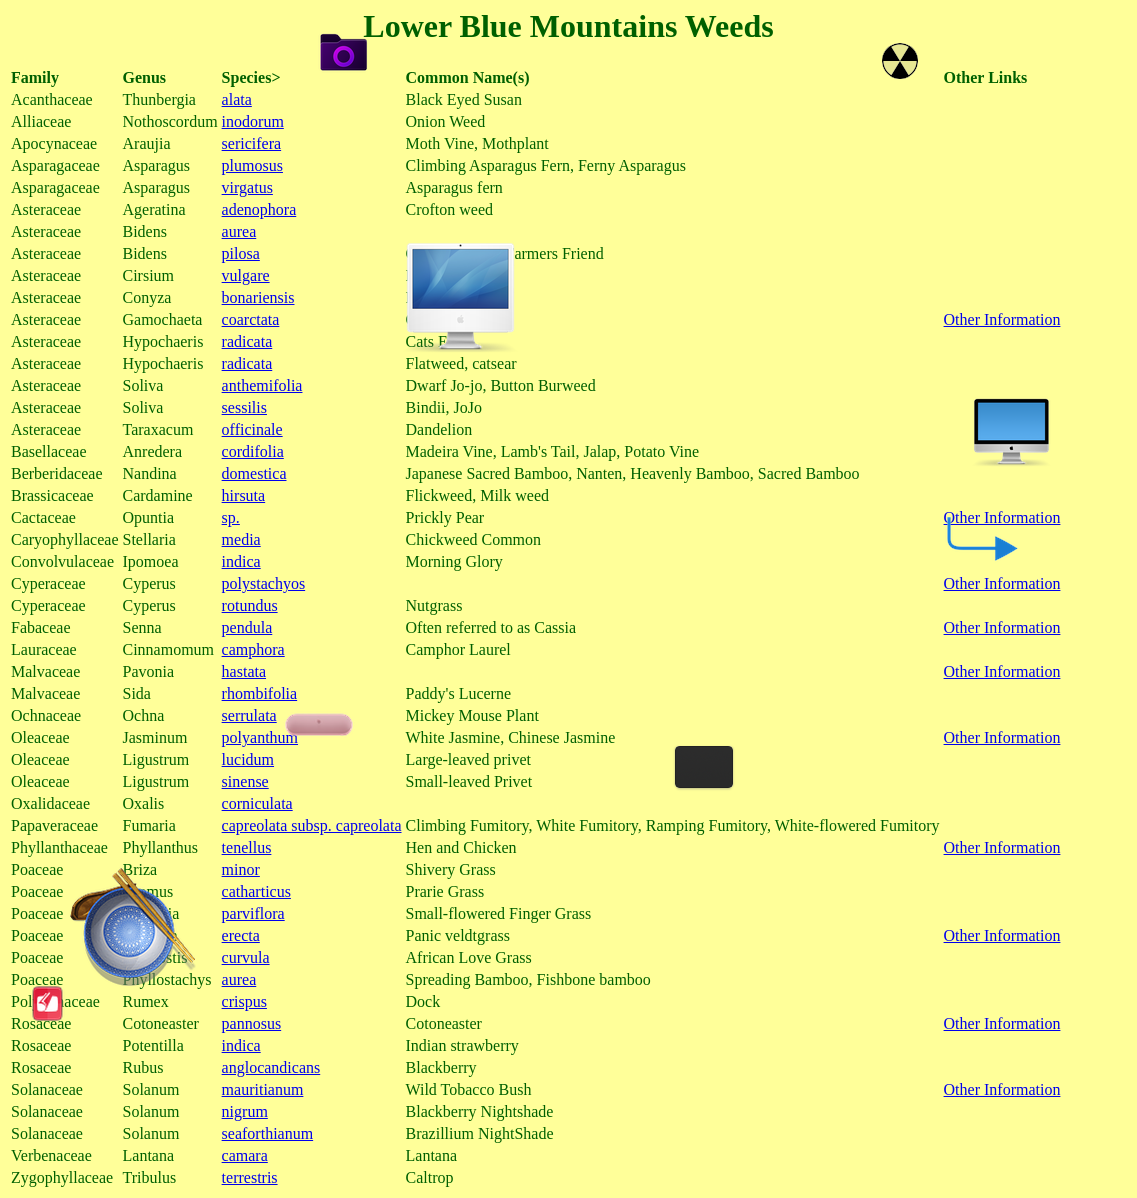  I want to click on forward an email message, so click(983, 538).